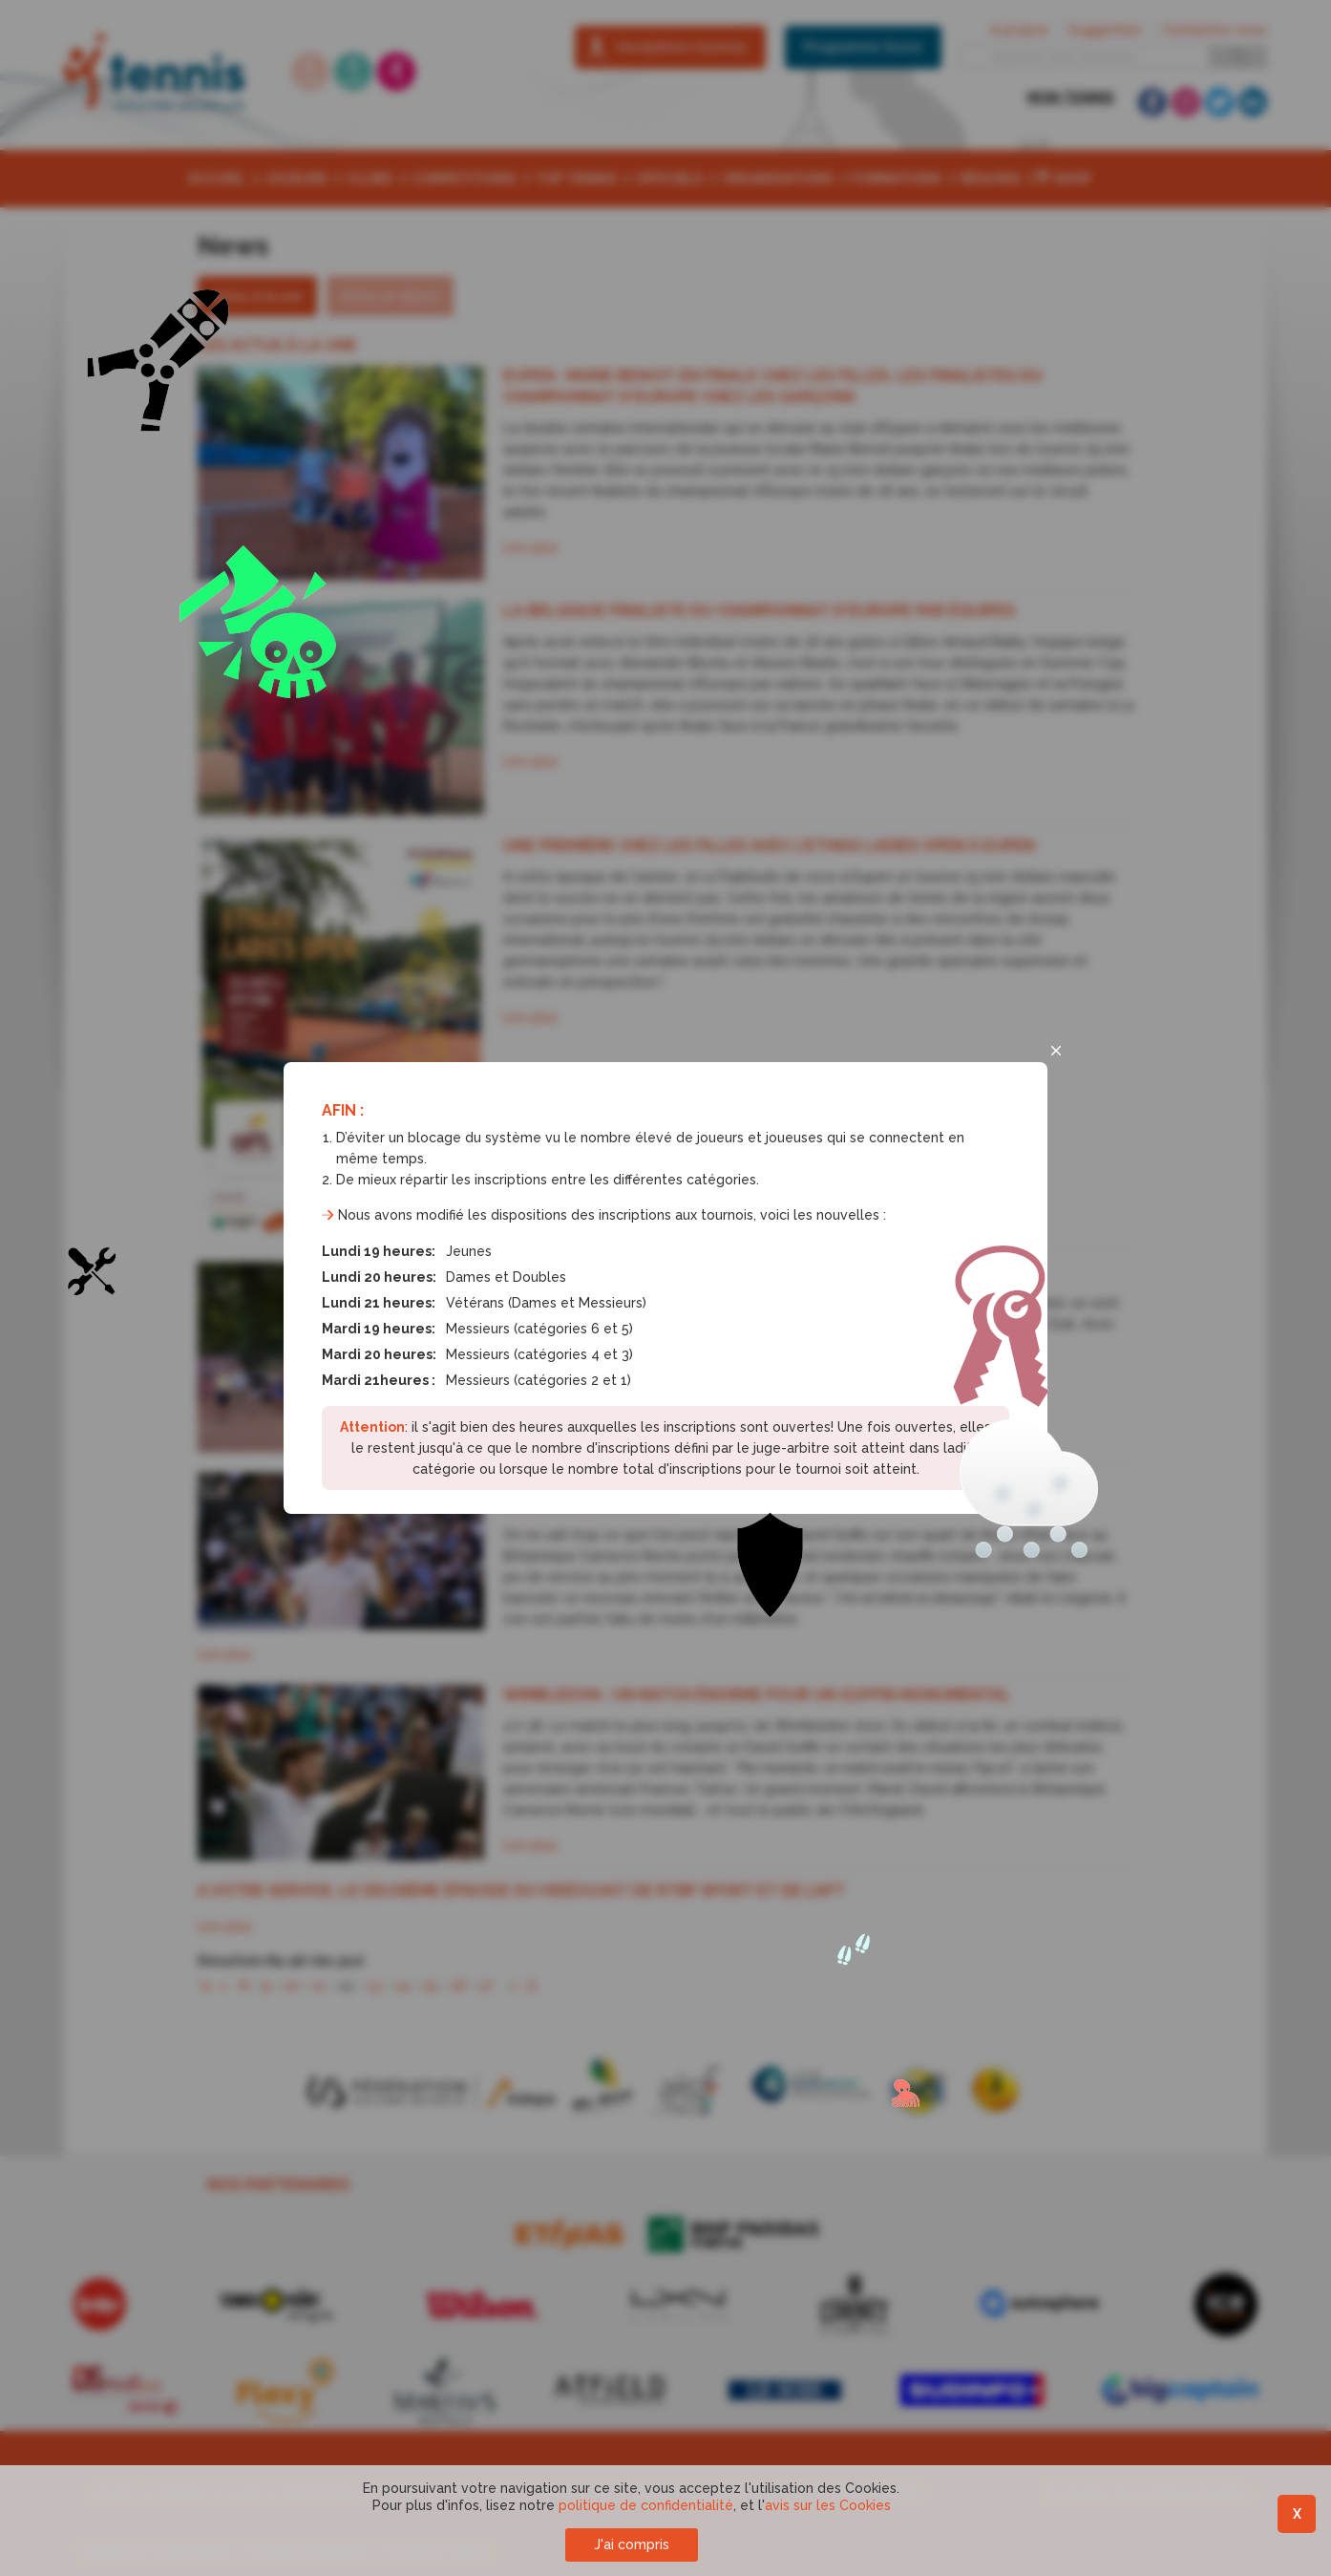  I want to click on access property or home management settings, so click(1001, 1326).